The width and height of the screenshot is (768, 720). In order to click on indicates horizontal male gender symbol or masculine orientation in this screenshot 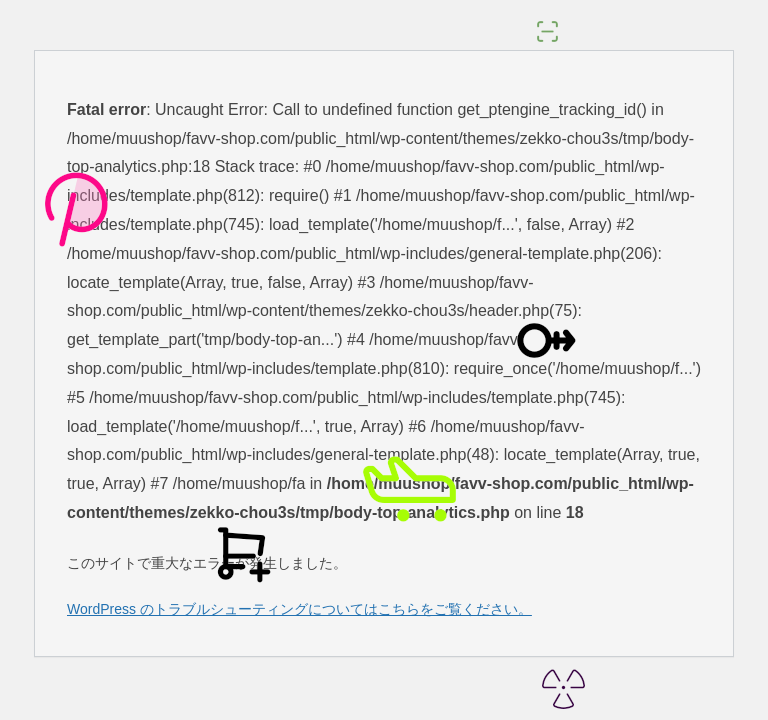, I will do `click(545, 340)`.